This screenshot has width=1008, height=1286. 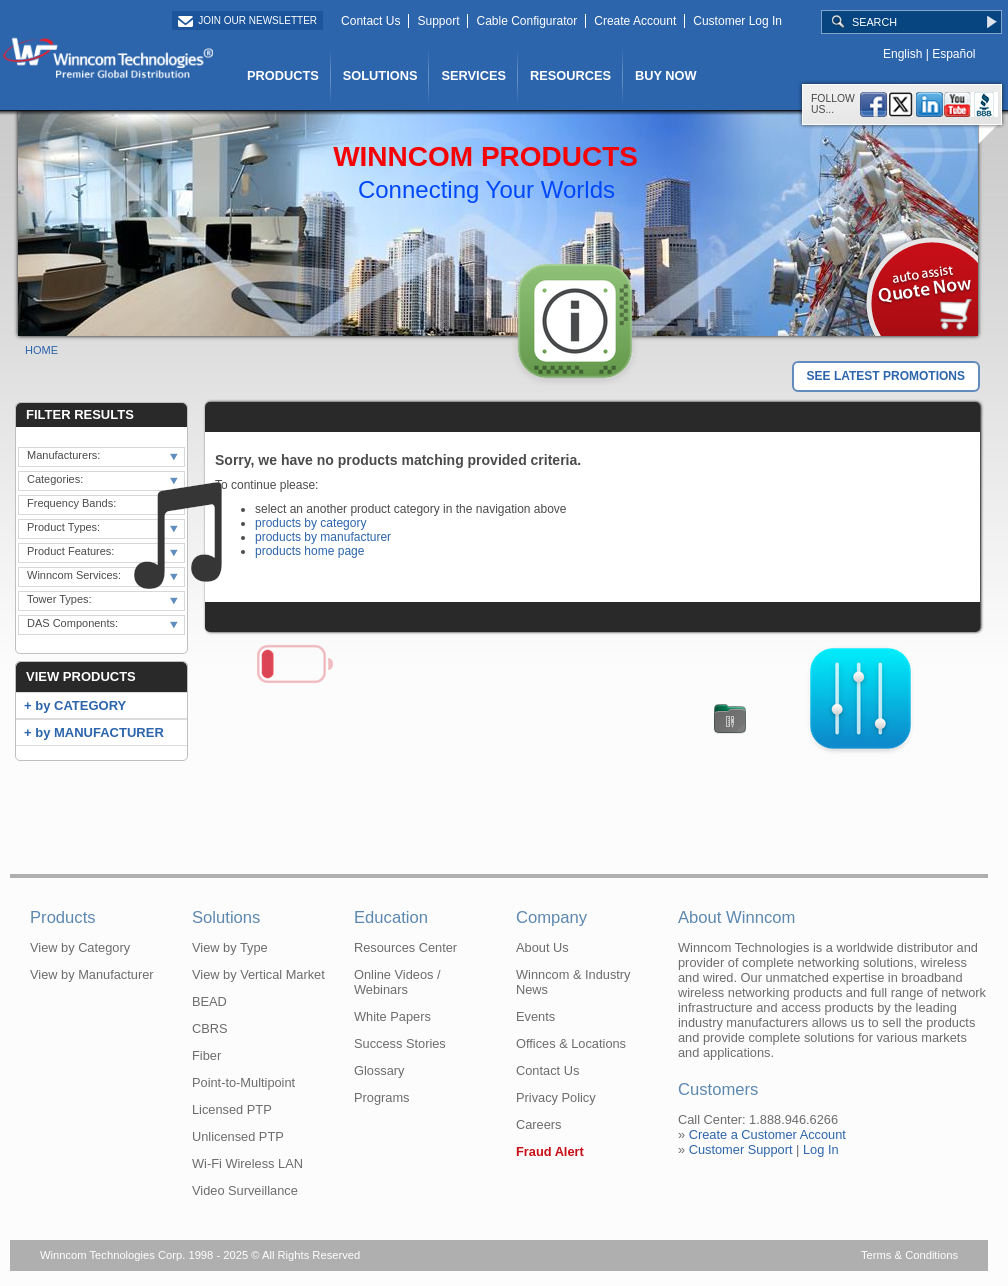 I want to click on open easyeffects audio processing app, so click(x=860, y=698).